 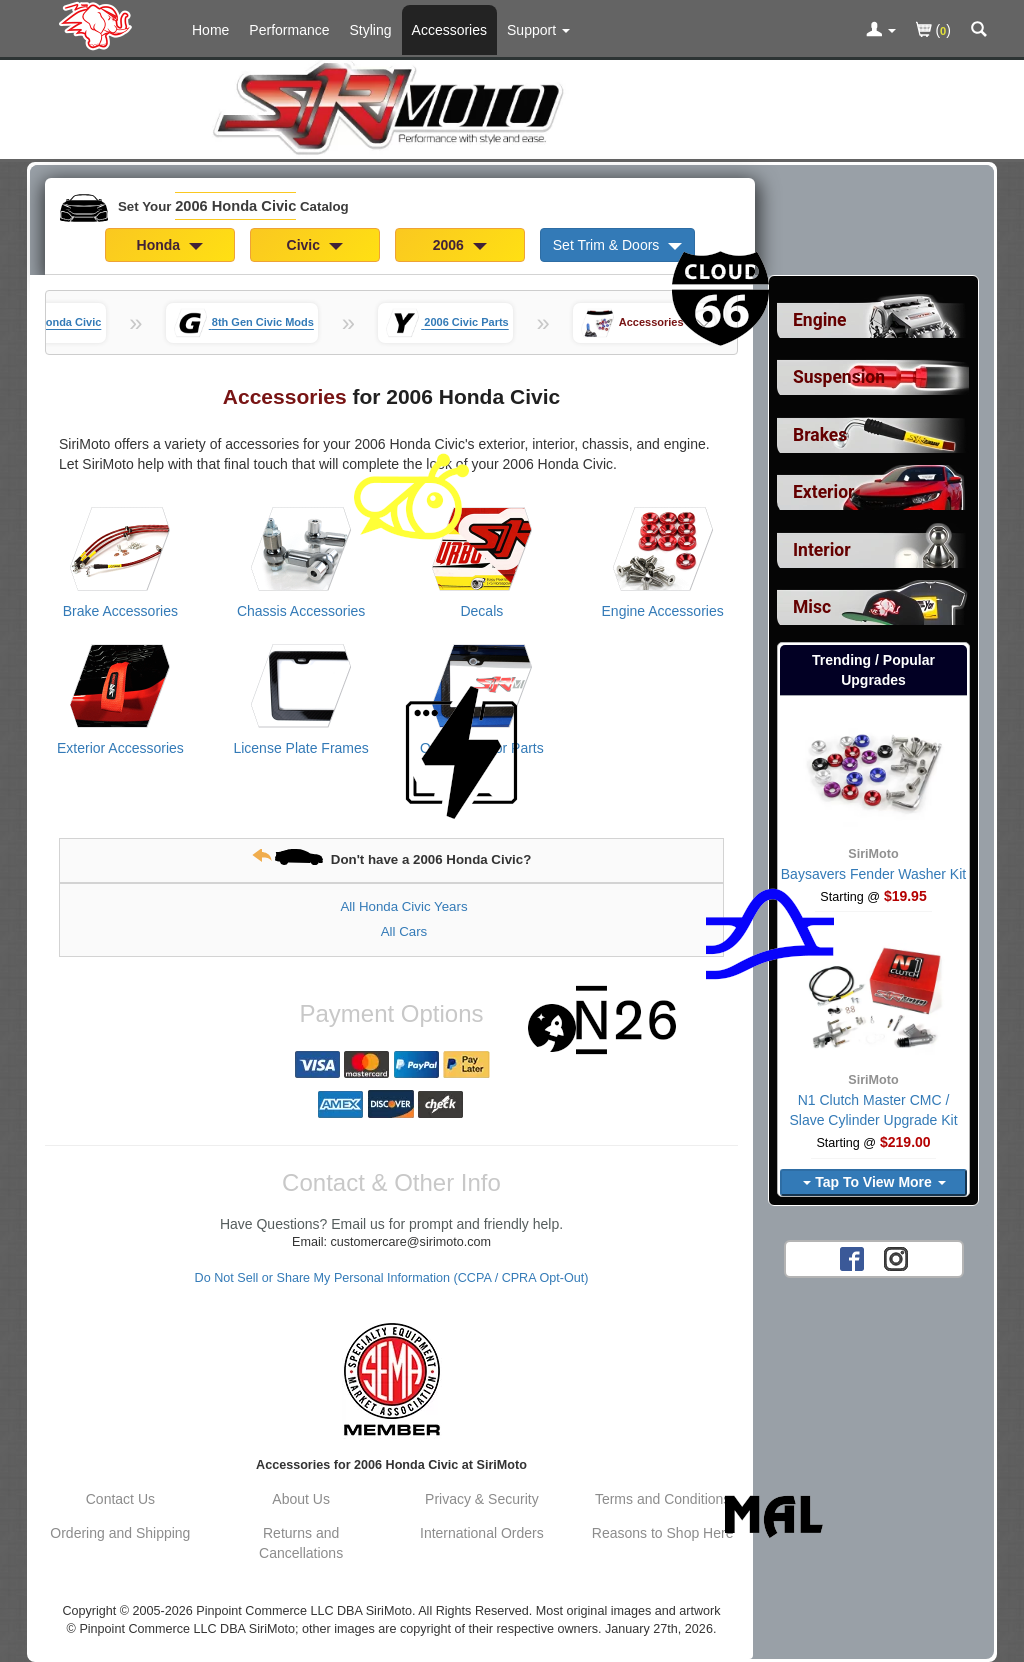 I want to click on cloudflare pages logo, so click(x=461, y=752).